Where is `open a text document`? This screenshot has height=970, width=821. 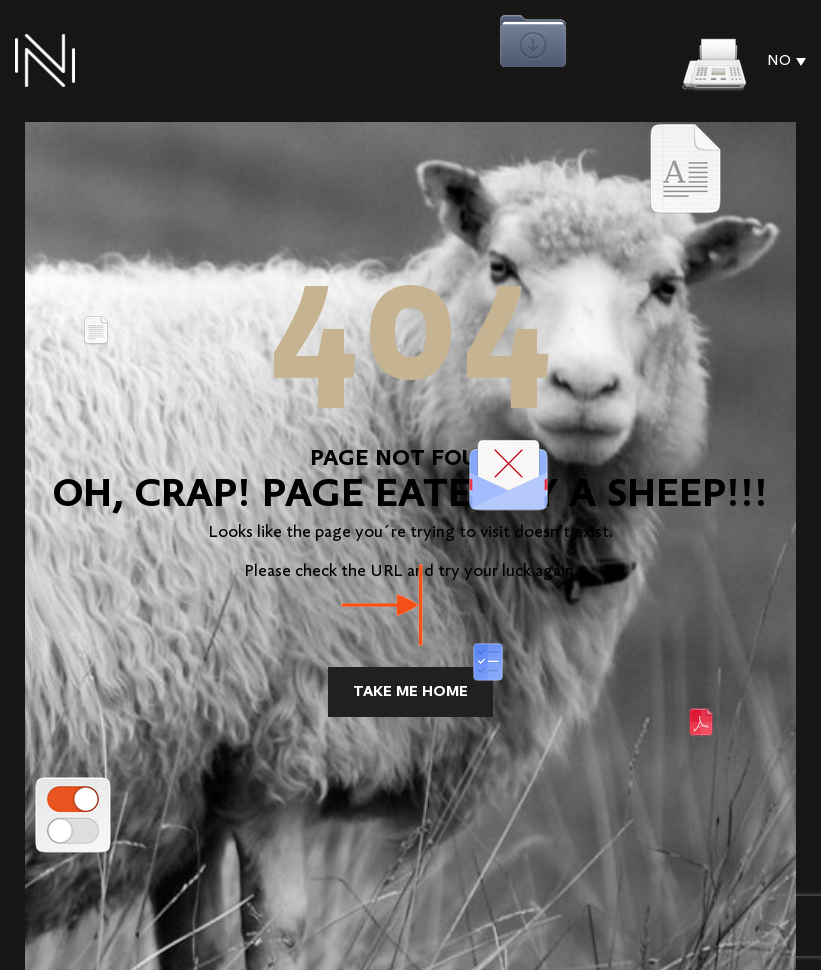
open a text document is located at coordinates (96, 330).